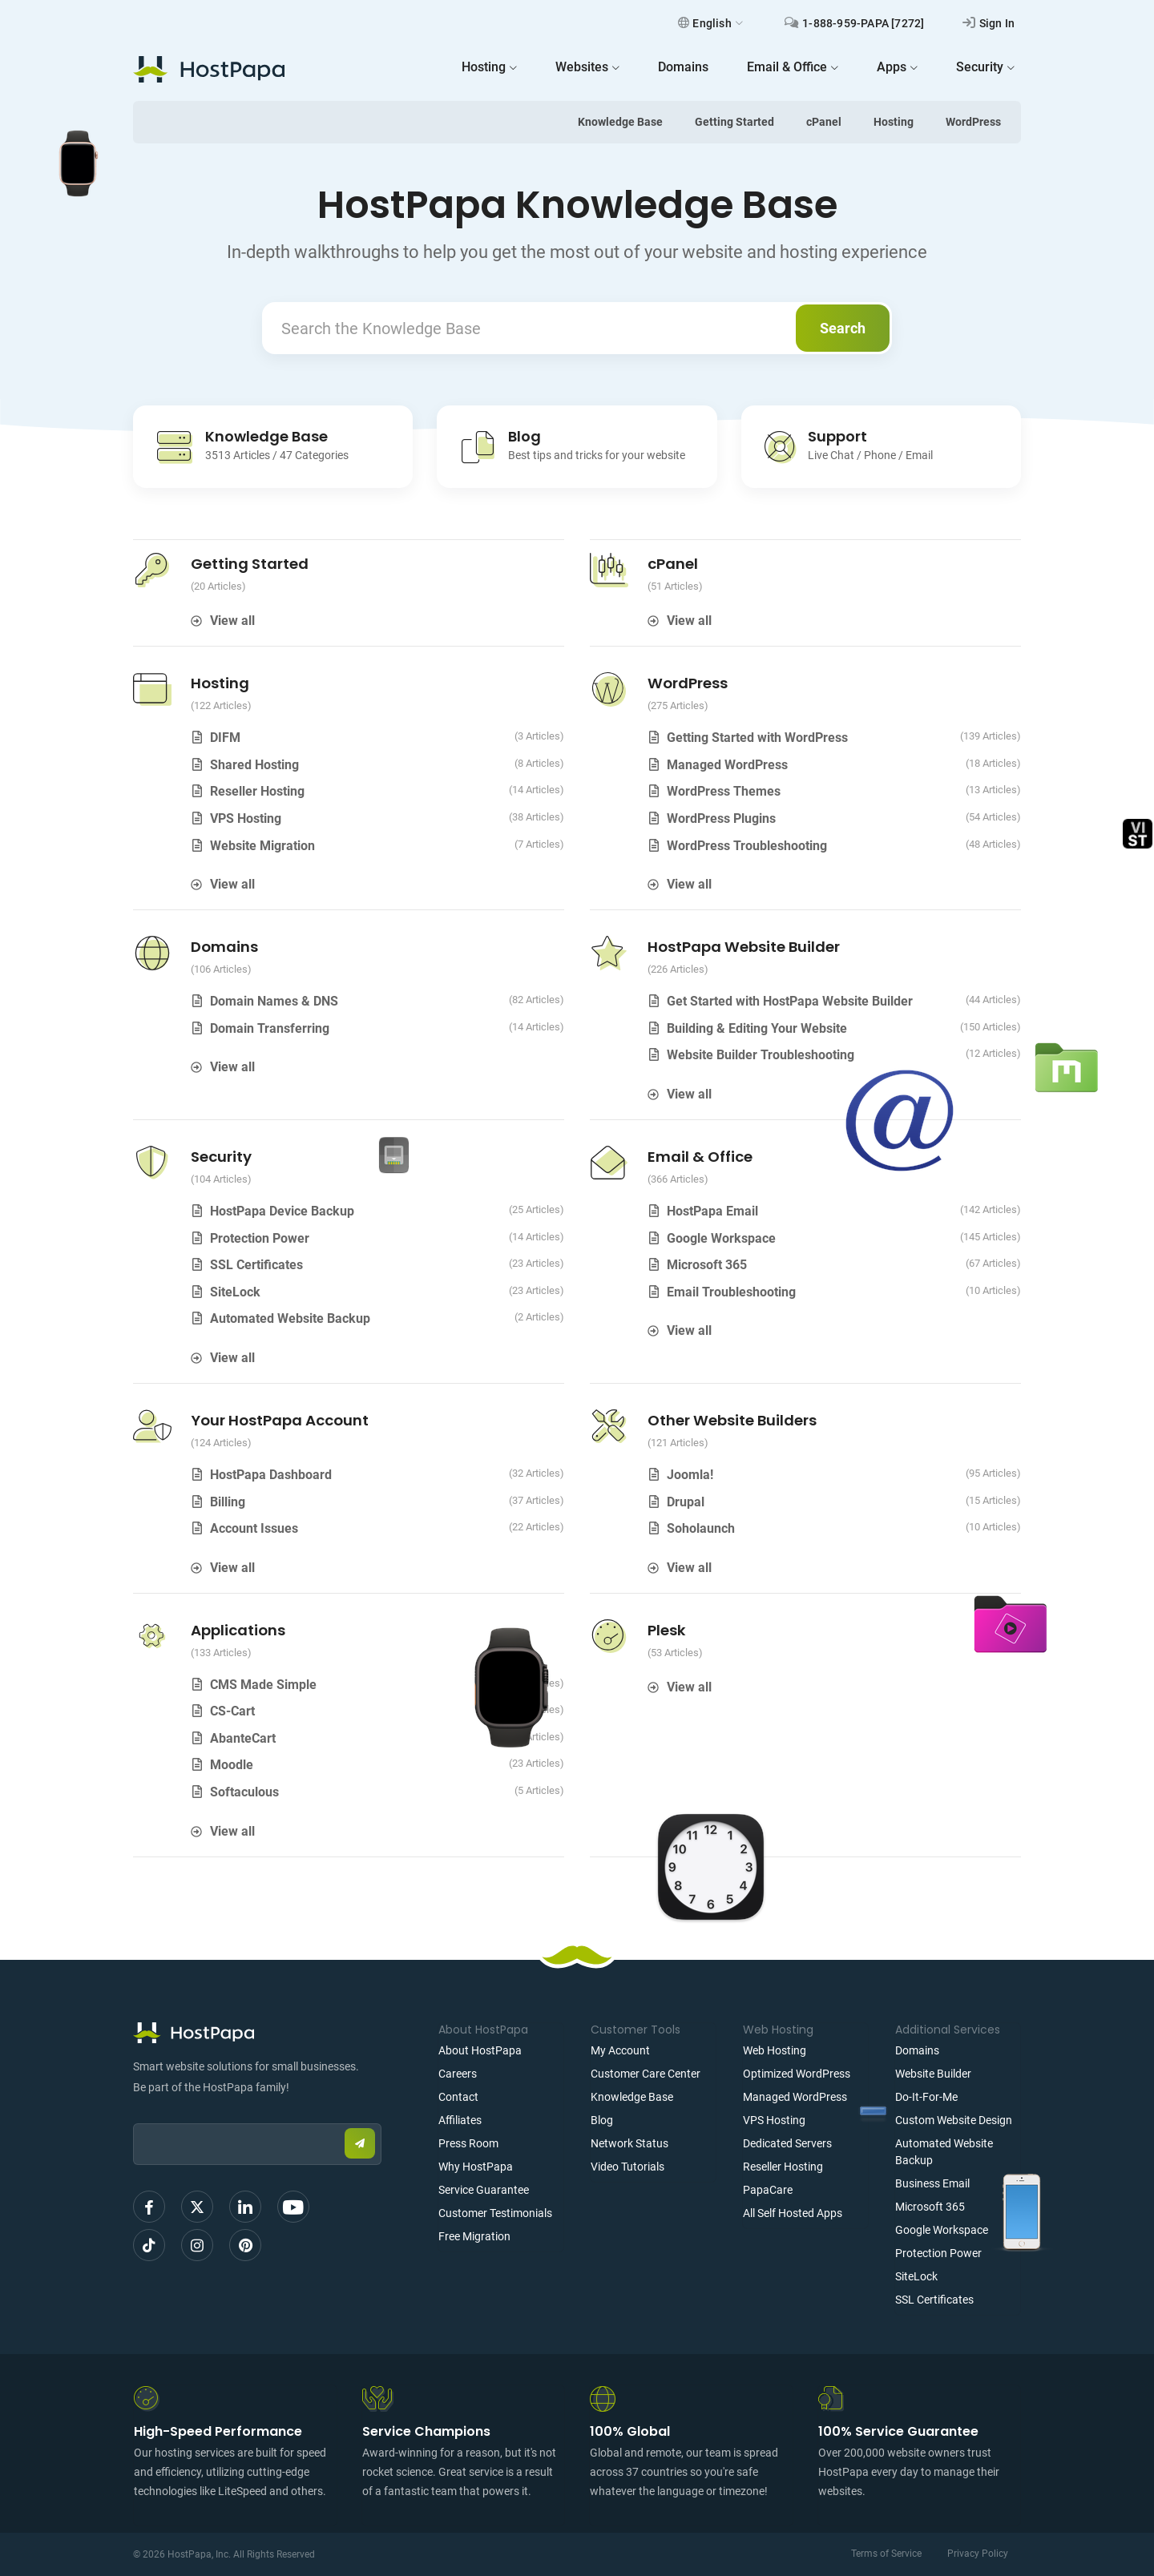  Describe the element at coordinates (1010, 1626) in the screenshot. I see `open Adobe Premiere Elements project folder` at that location.